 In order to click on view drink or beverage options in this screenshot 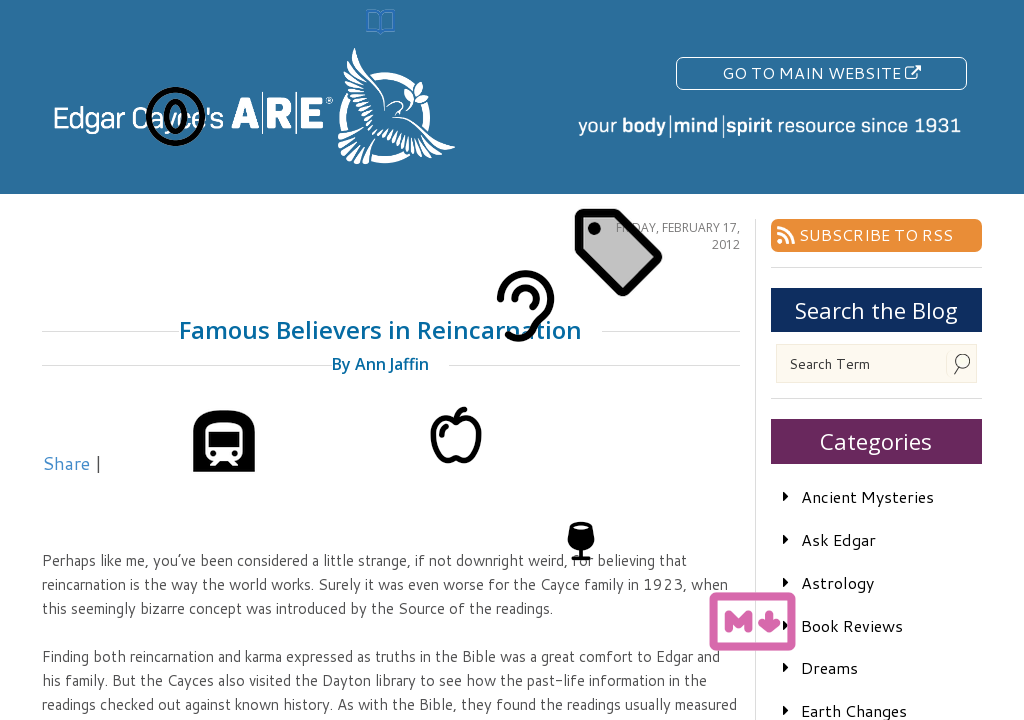, I will do `click(581, 541)`.